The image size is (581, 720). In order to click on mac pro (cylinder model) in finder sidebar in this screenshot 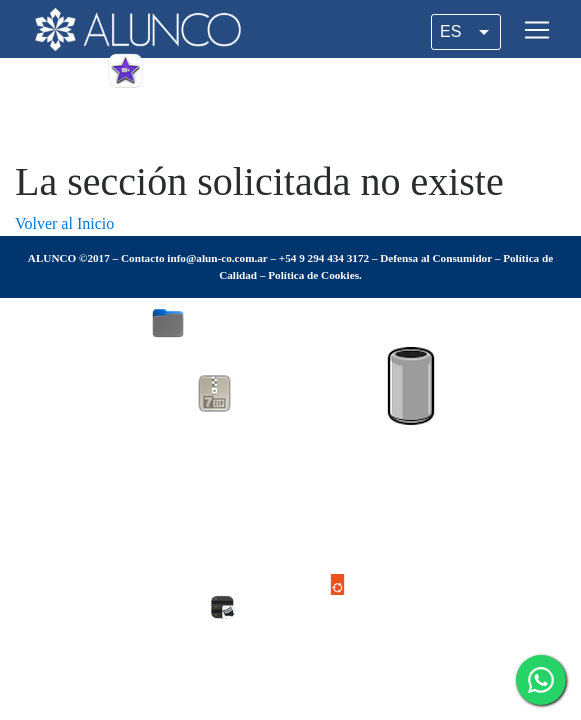, I will do `click(411, 386)`.